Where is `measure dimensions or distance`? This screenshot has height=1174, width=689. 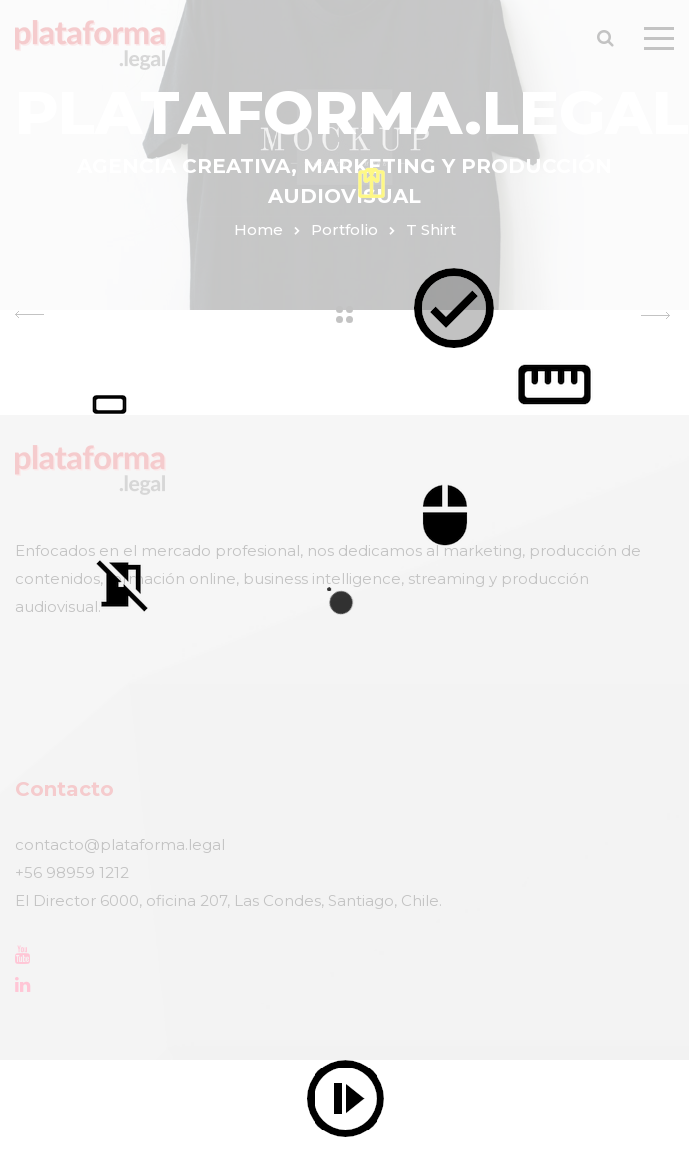 measure dimensions or distance is located at coordinates (554, 384).